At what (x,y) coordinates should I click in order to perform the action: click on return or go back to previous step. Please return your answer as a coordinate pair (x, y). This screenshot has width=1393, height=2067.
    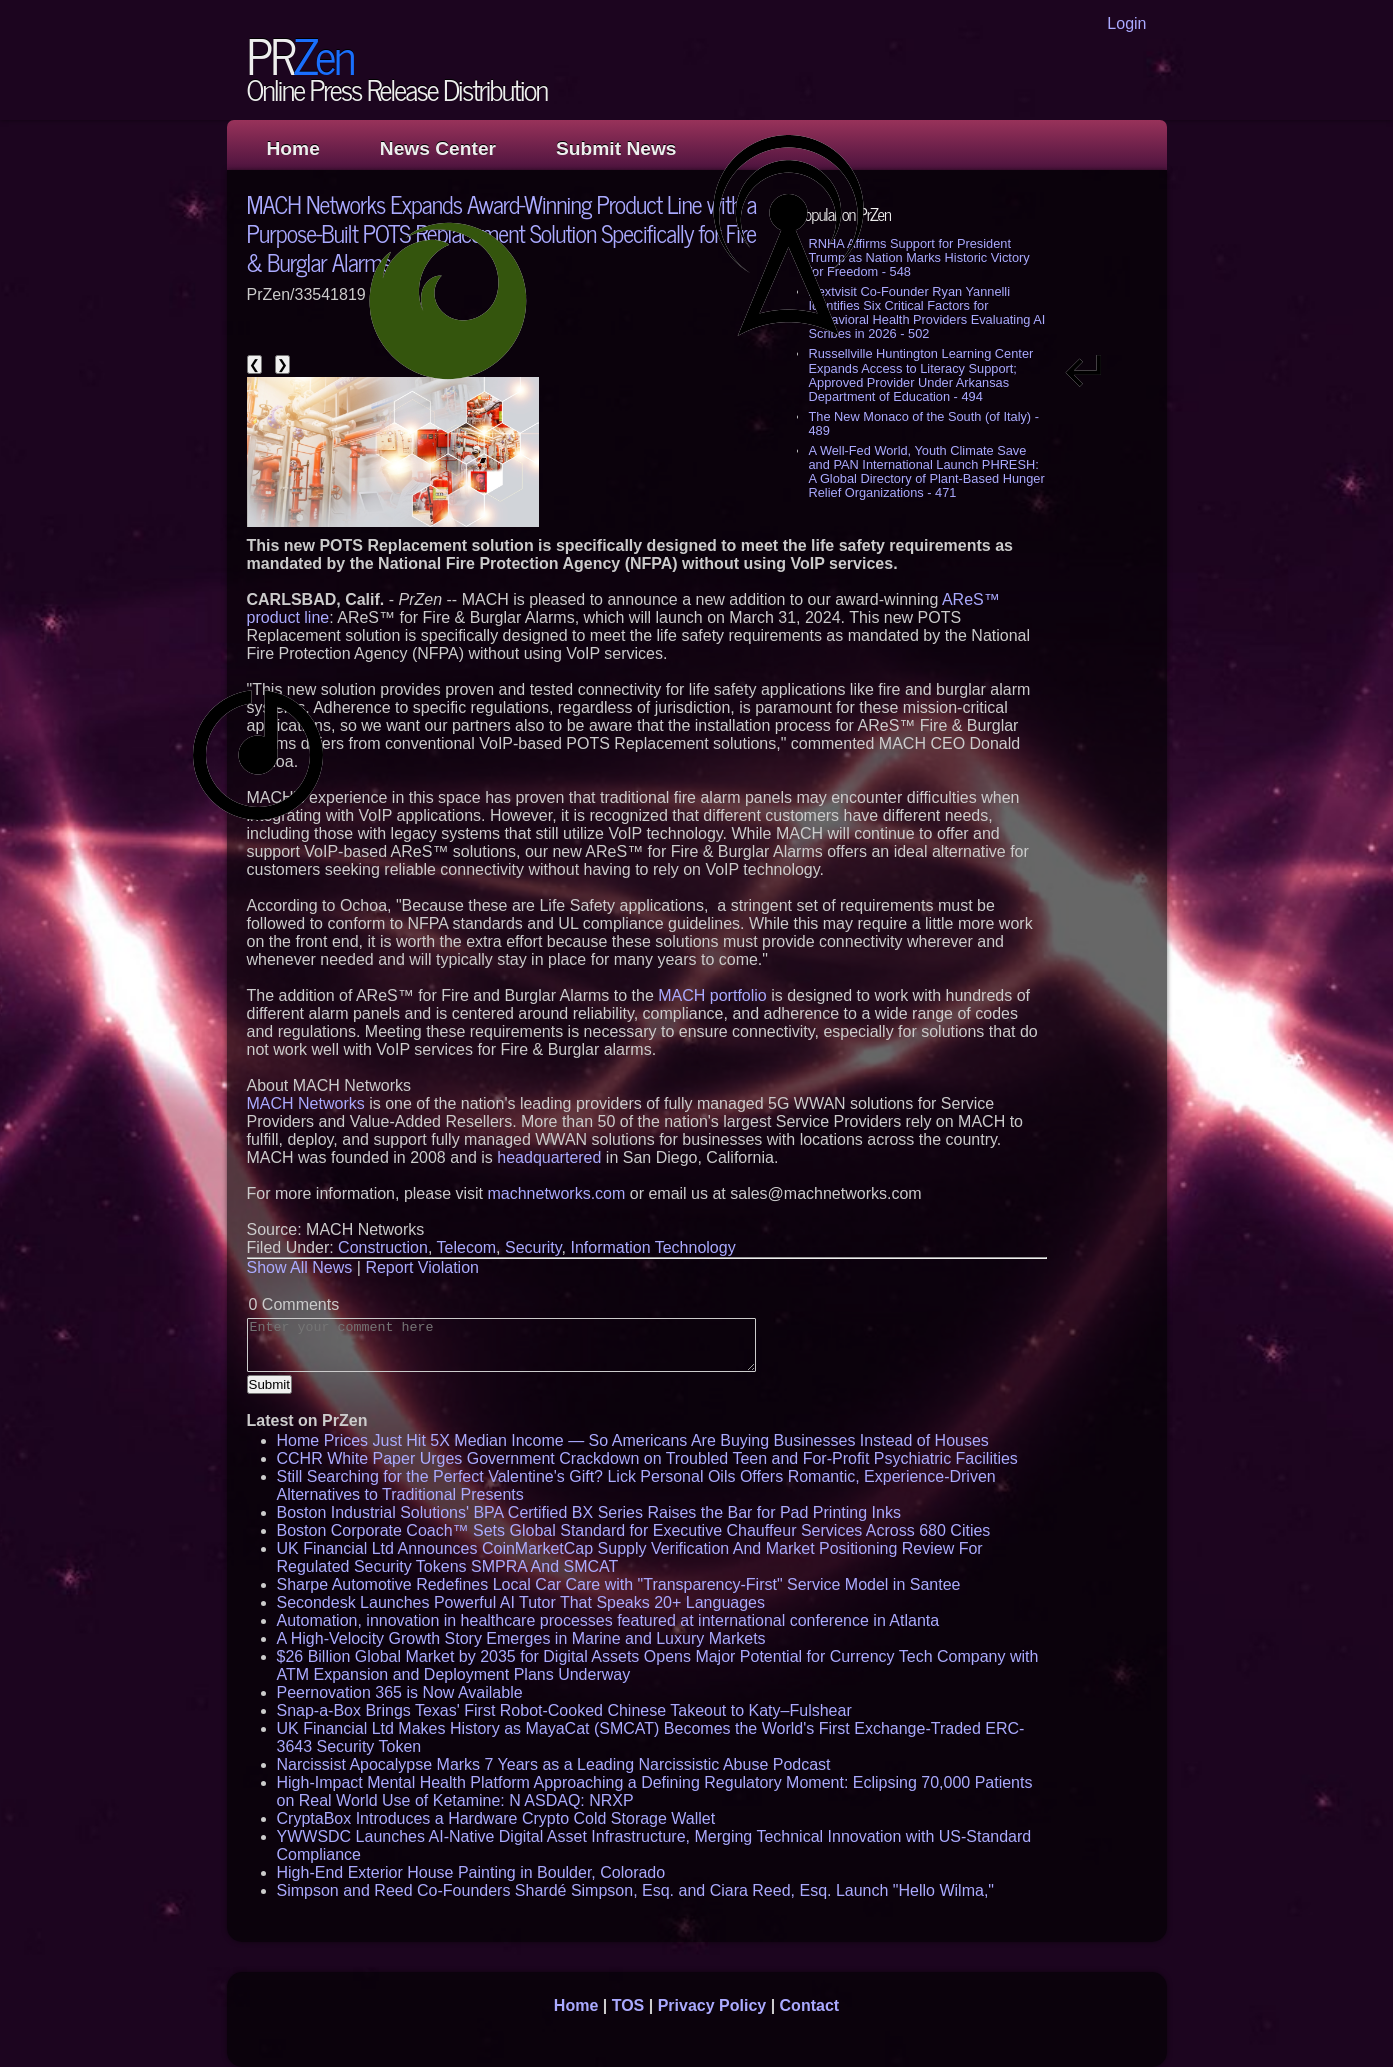
    Looking at the image, I should click on (1085, 370).